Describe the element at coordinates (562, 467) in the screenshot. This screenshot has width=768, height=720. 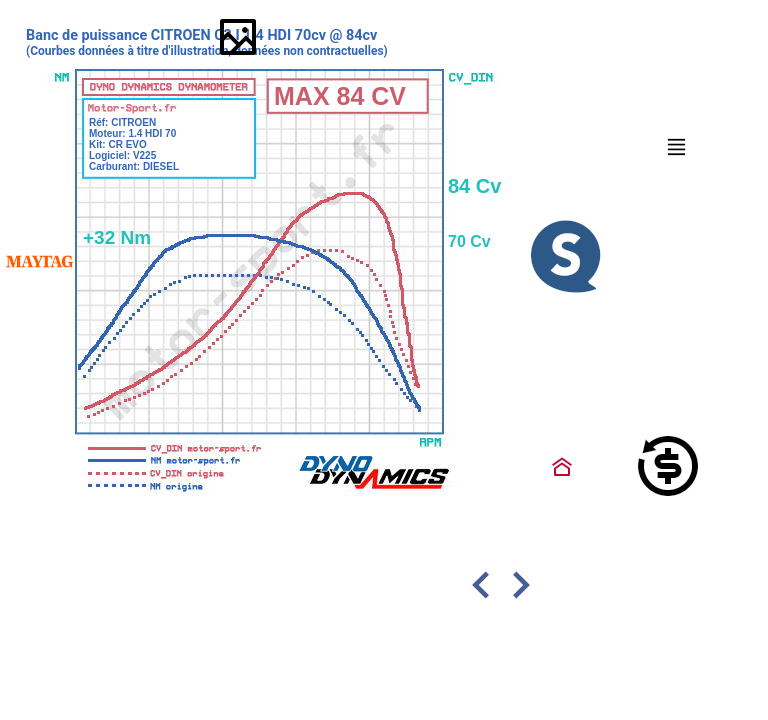
I see `navigate to home screen` at that location.